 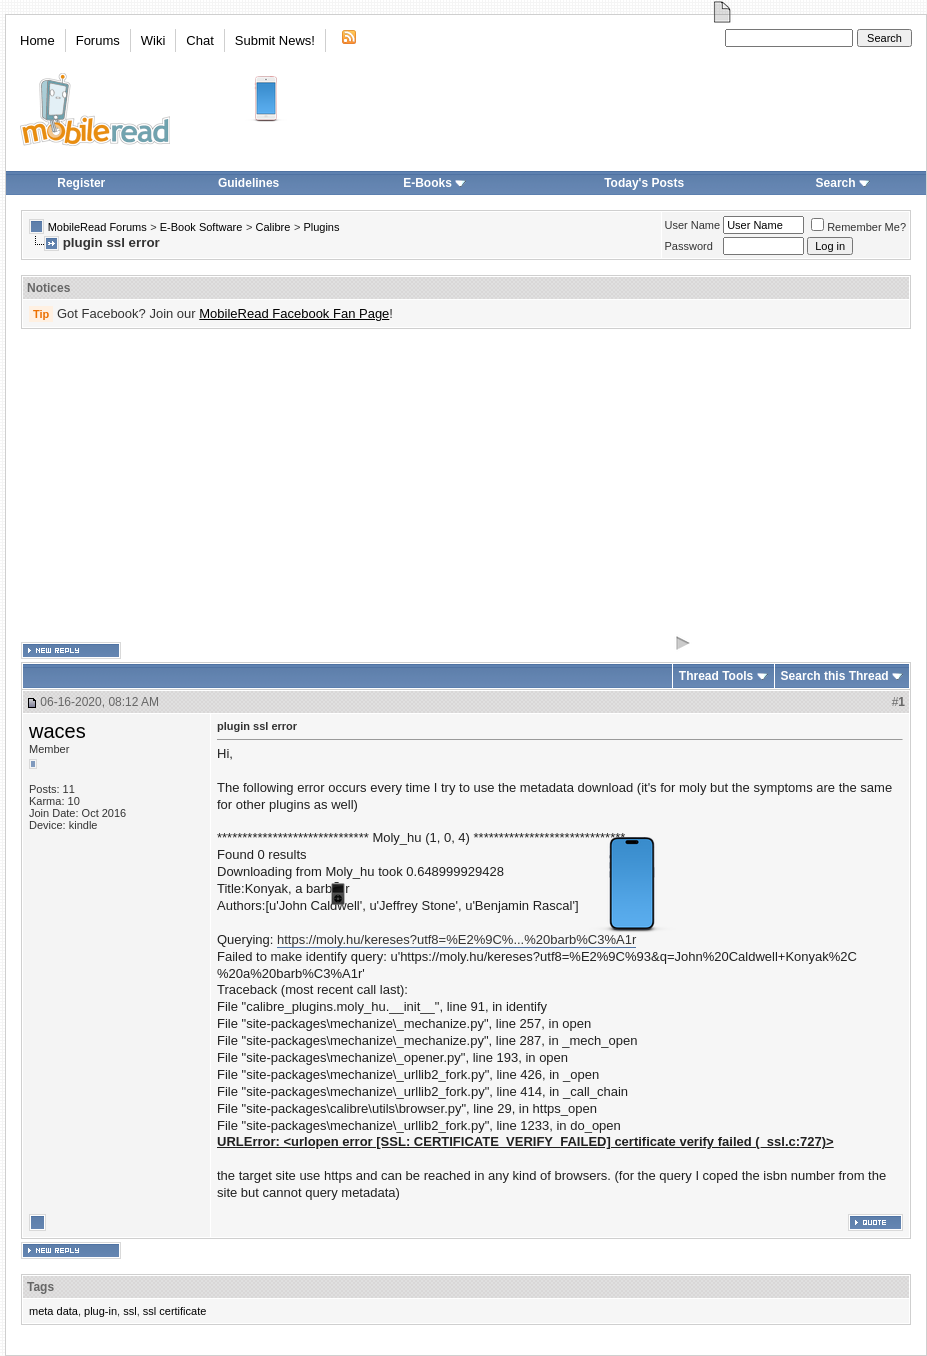 I want to click on iPod classic device icon, so click(x=338, y=894).